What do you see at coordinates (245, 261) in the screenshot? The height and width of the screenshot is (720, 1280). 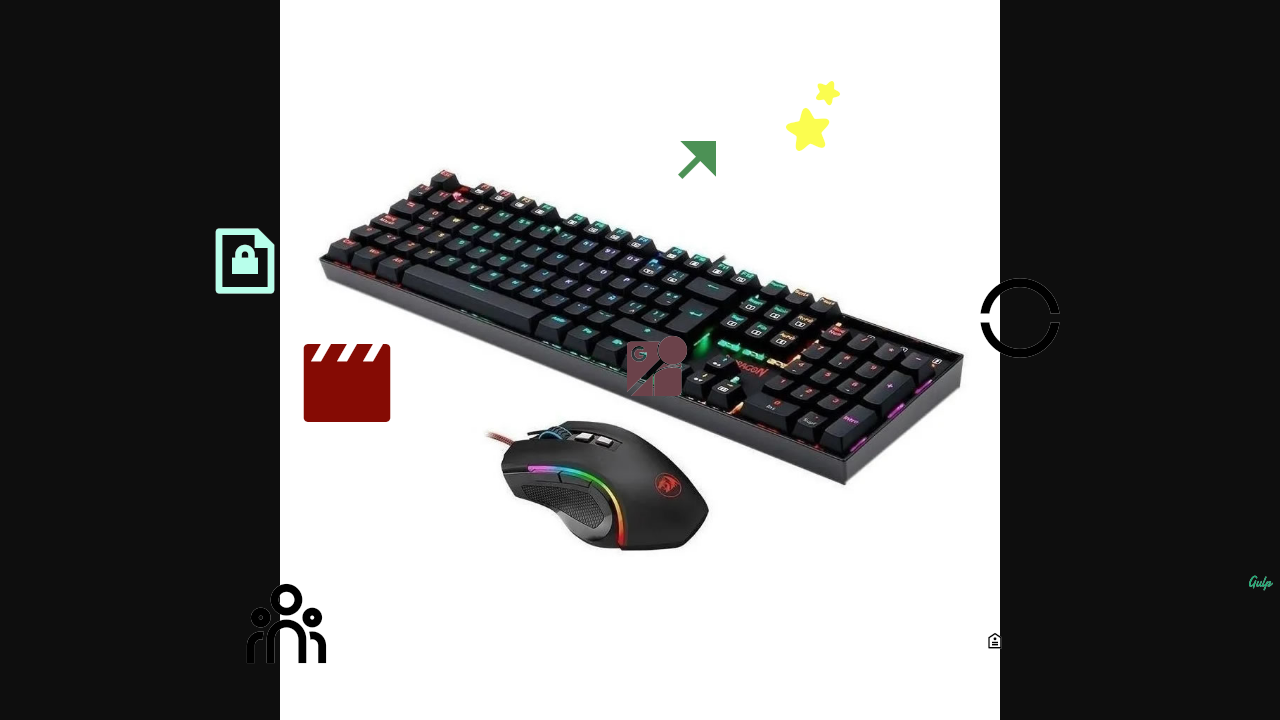 I see `view a locked or protected file` at bounding box center [245, 261].